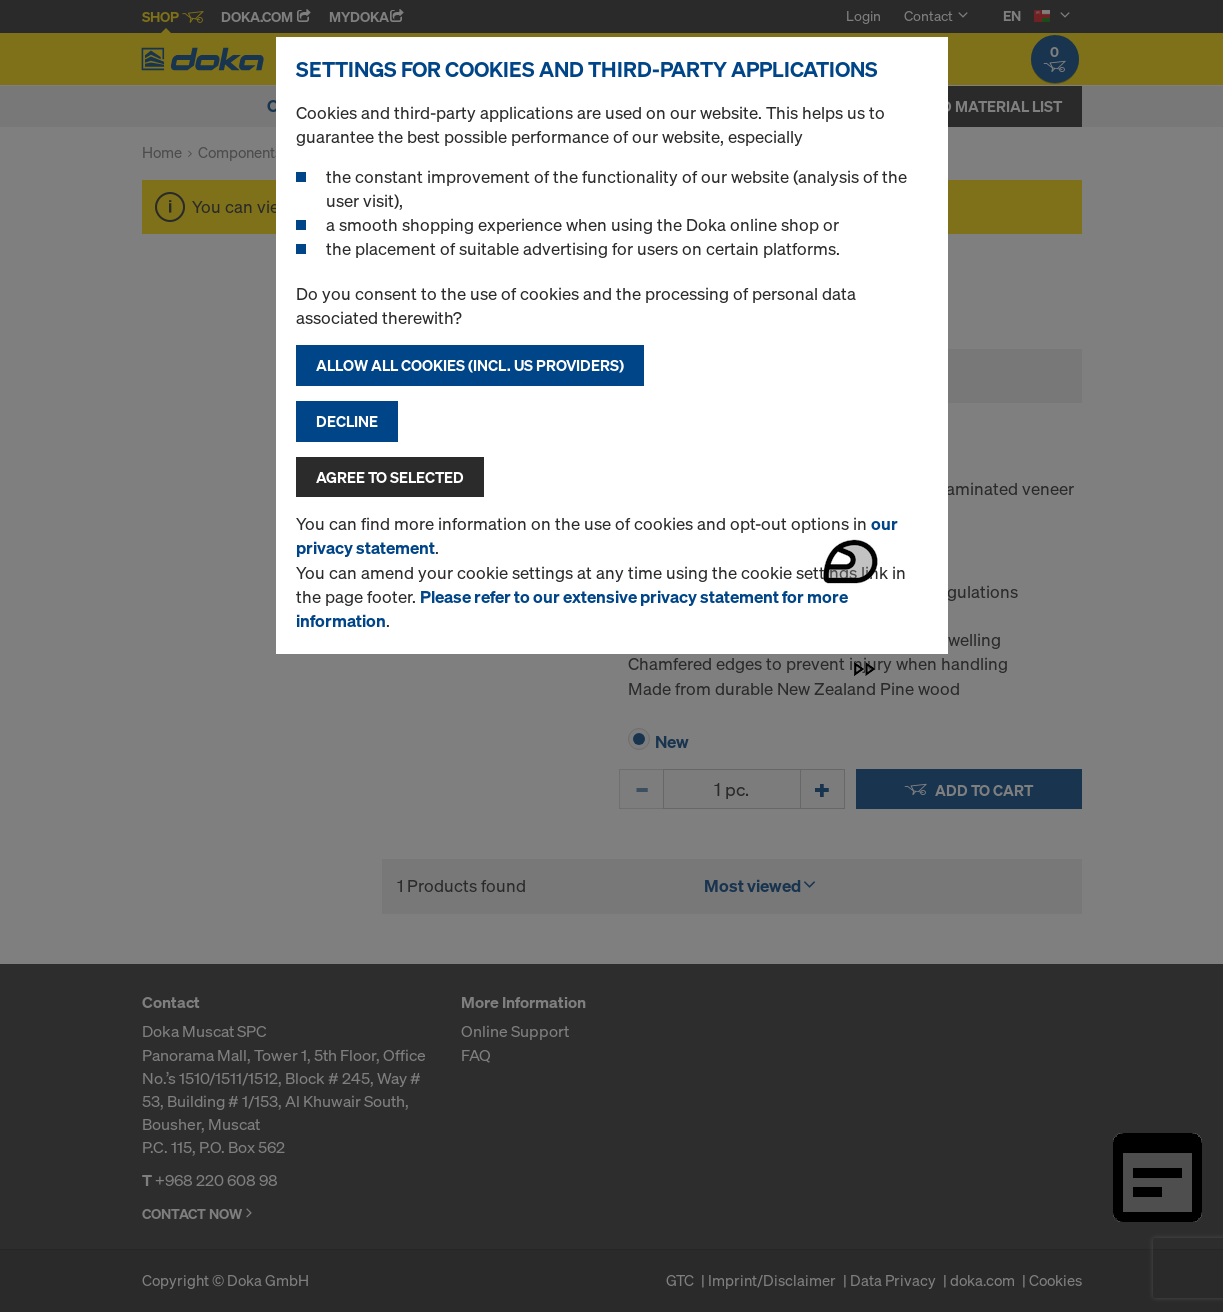 This screenshot has height=1312, width=1223. Describe the element at coordinates (850, 561) in the screenshot. I see `access motorsports or racing content` at that location.